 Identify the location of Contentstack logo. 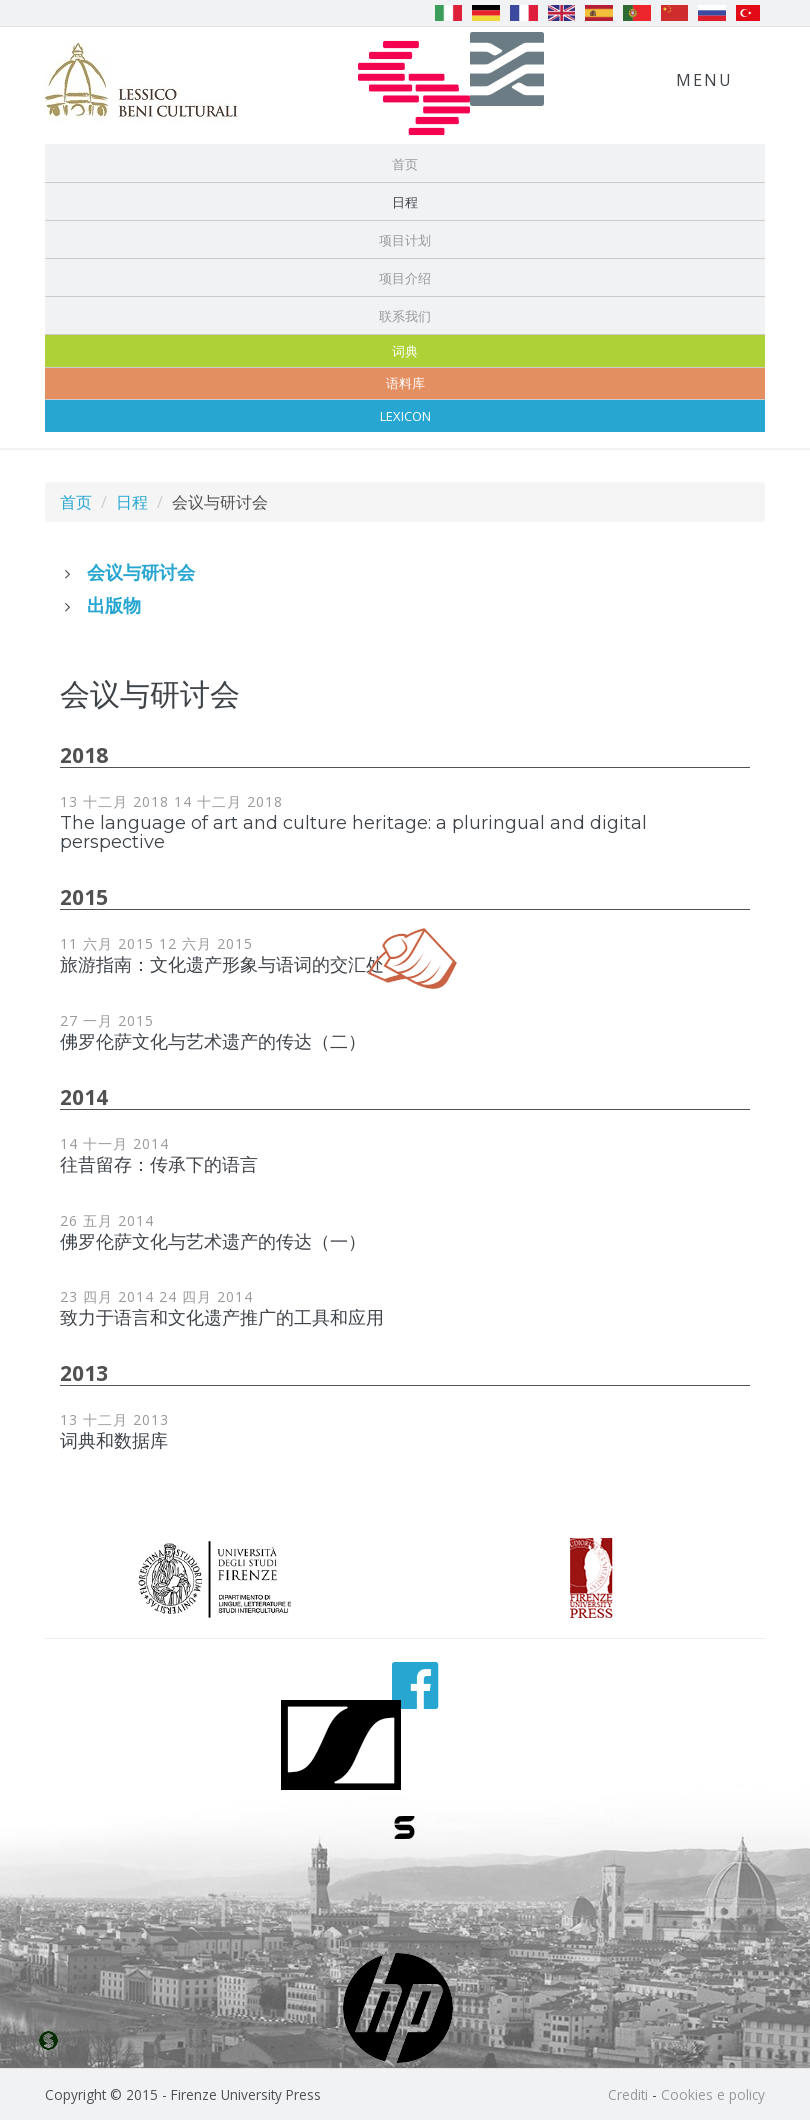
(414, 88).